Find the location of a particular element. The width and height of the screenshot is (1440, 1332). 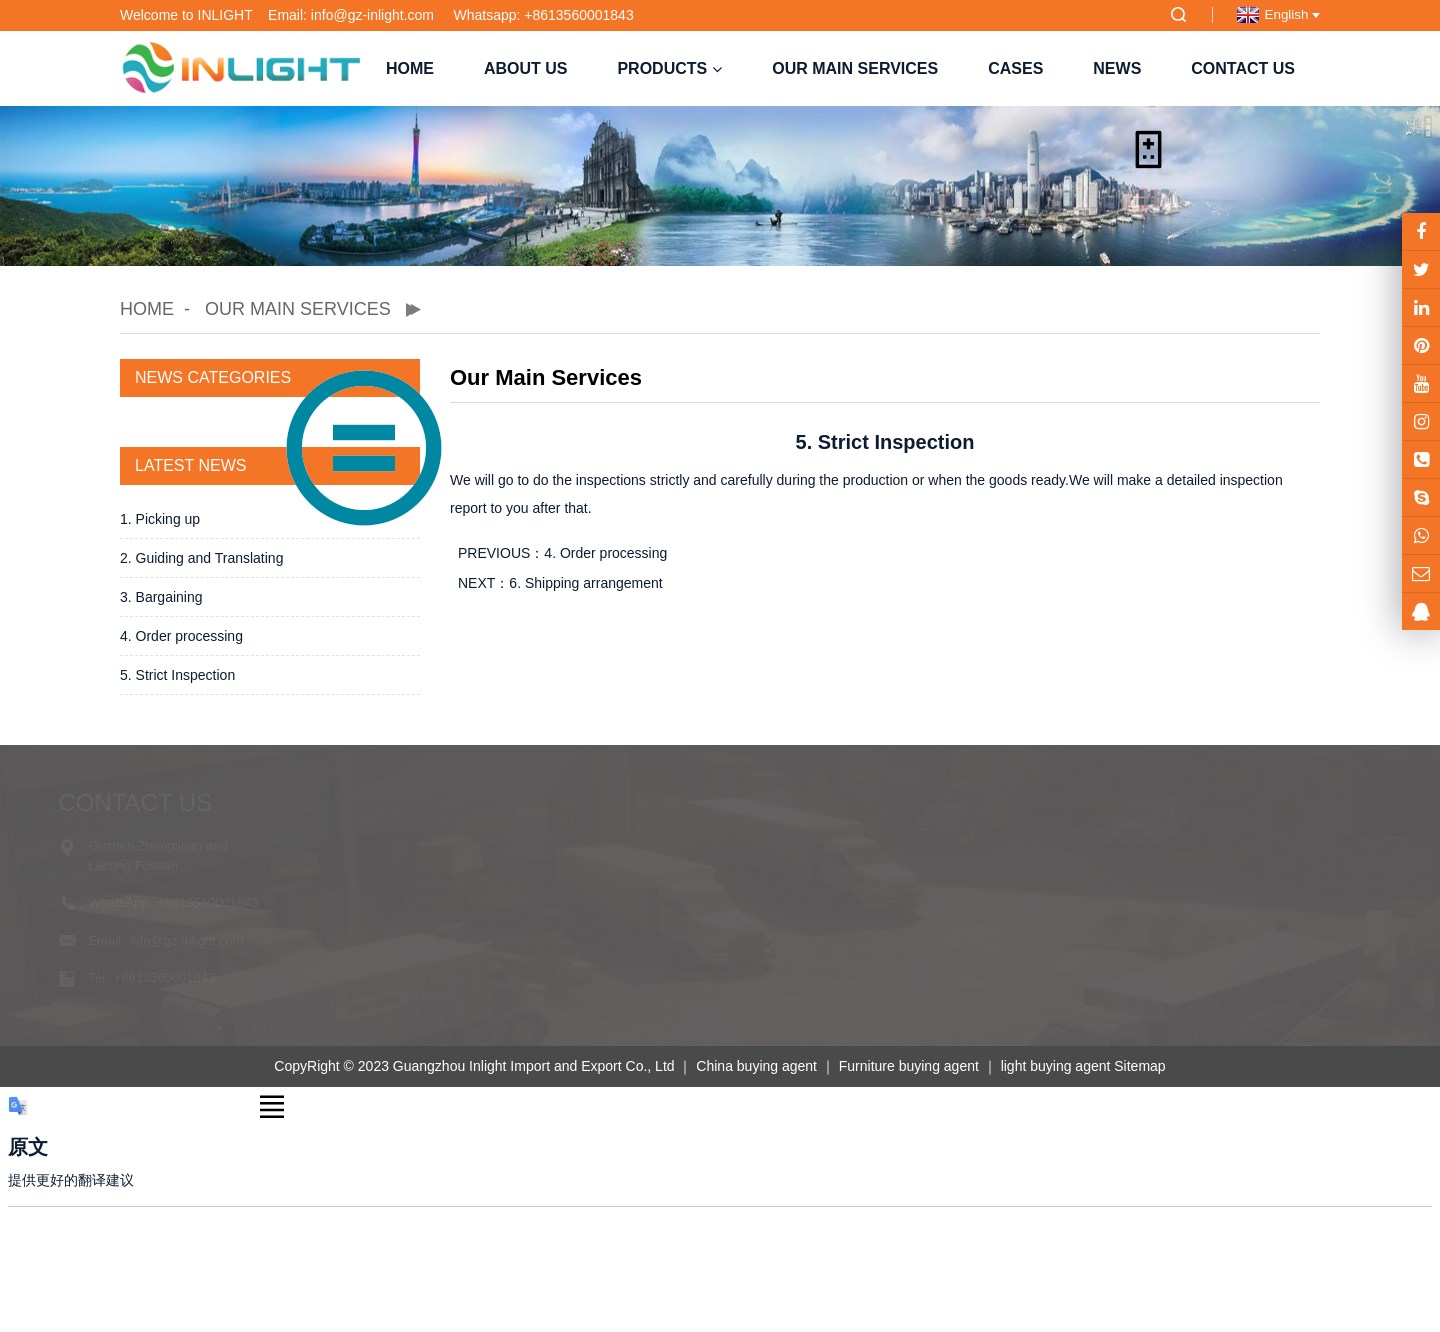

justify text alignment is located at coordinates (272, 1106).